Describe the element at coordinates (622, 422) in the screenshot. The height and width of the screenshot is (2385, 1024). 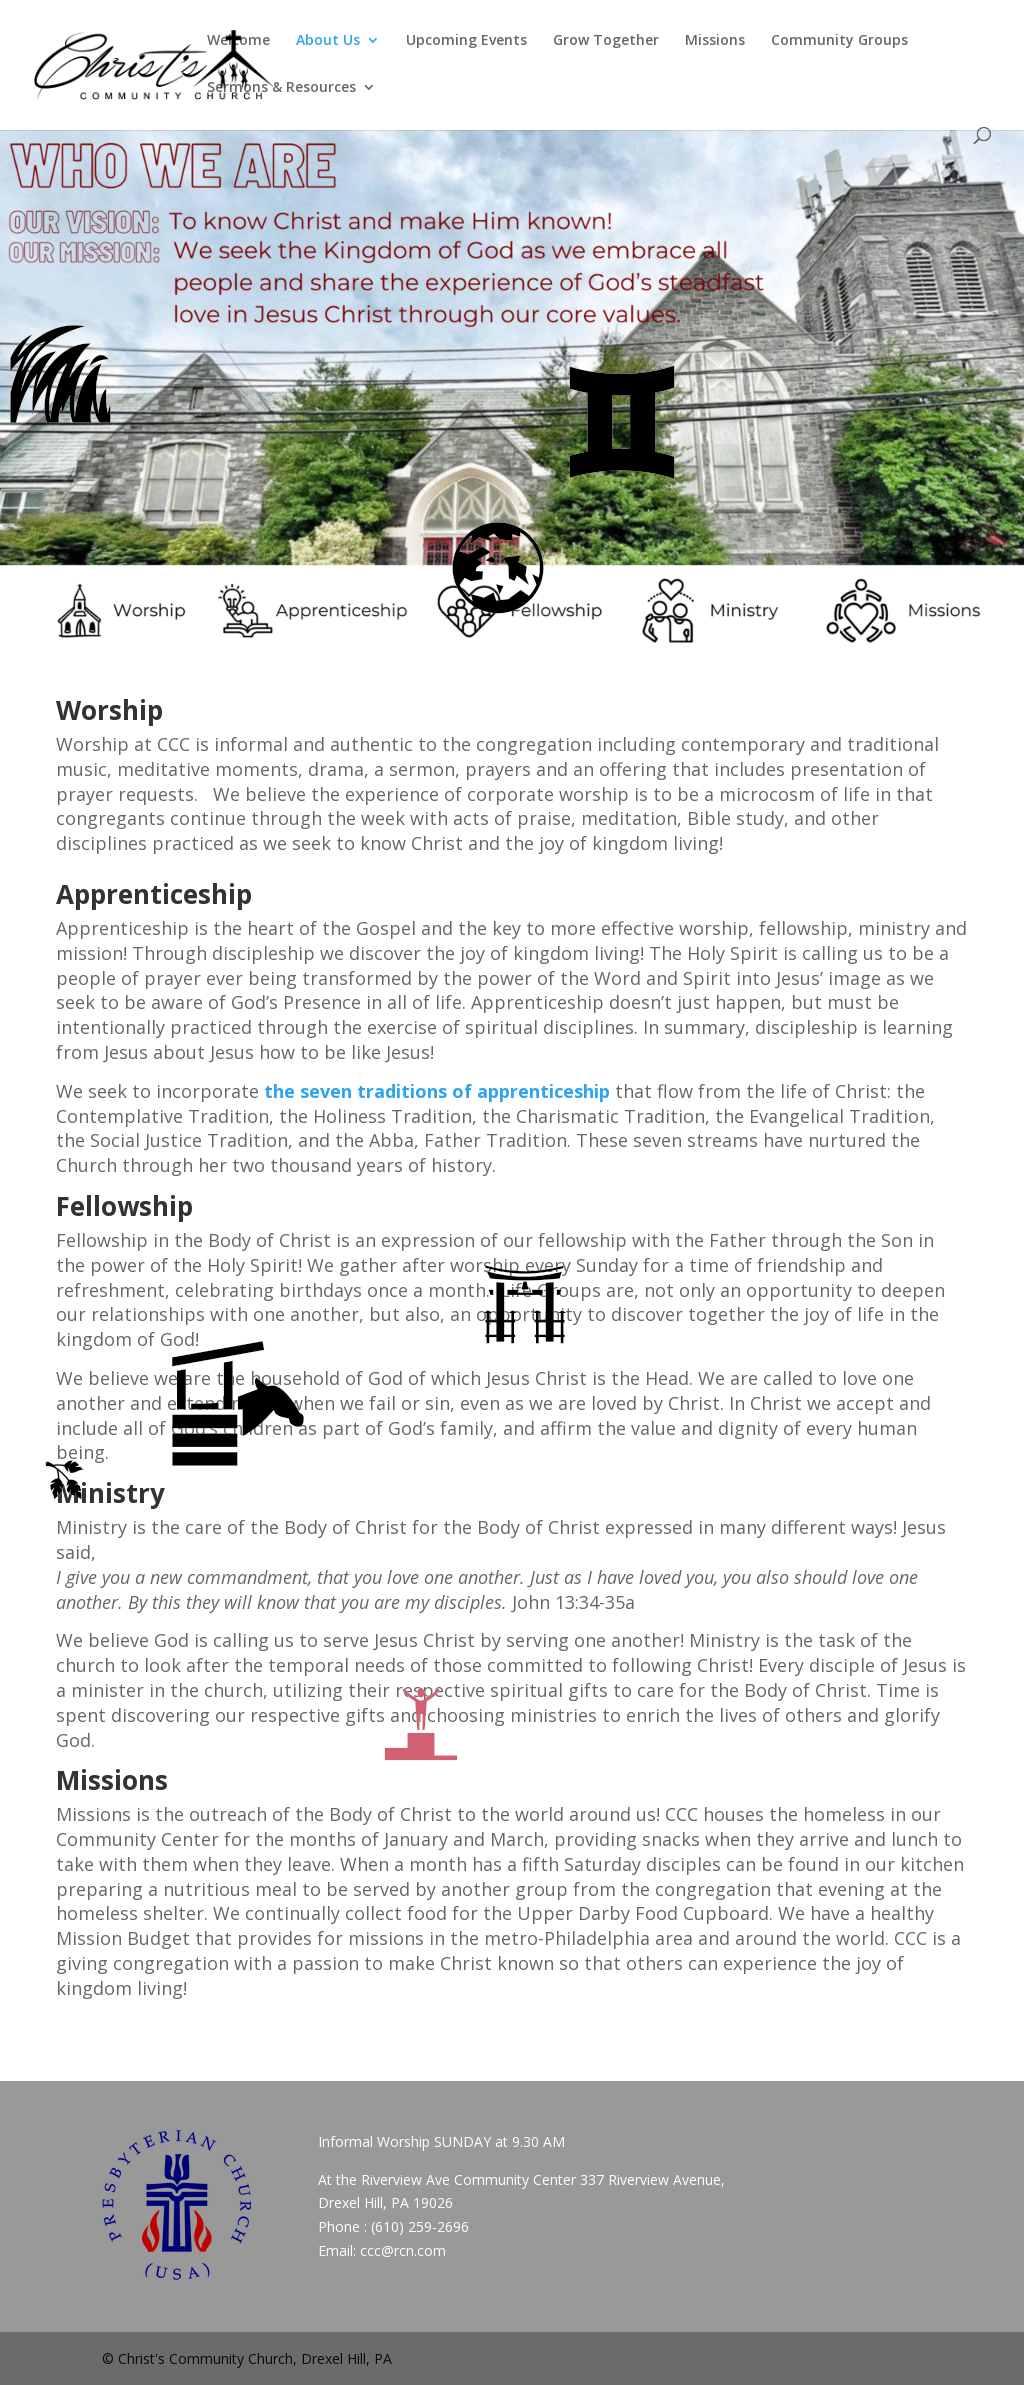
I see `gemini zodiac sign indicator` at that location.